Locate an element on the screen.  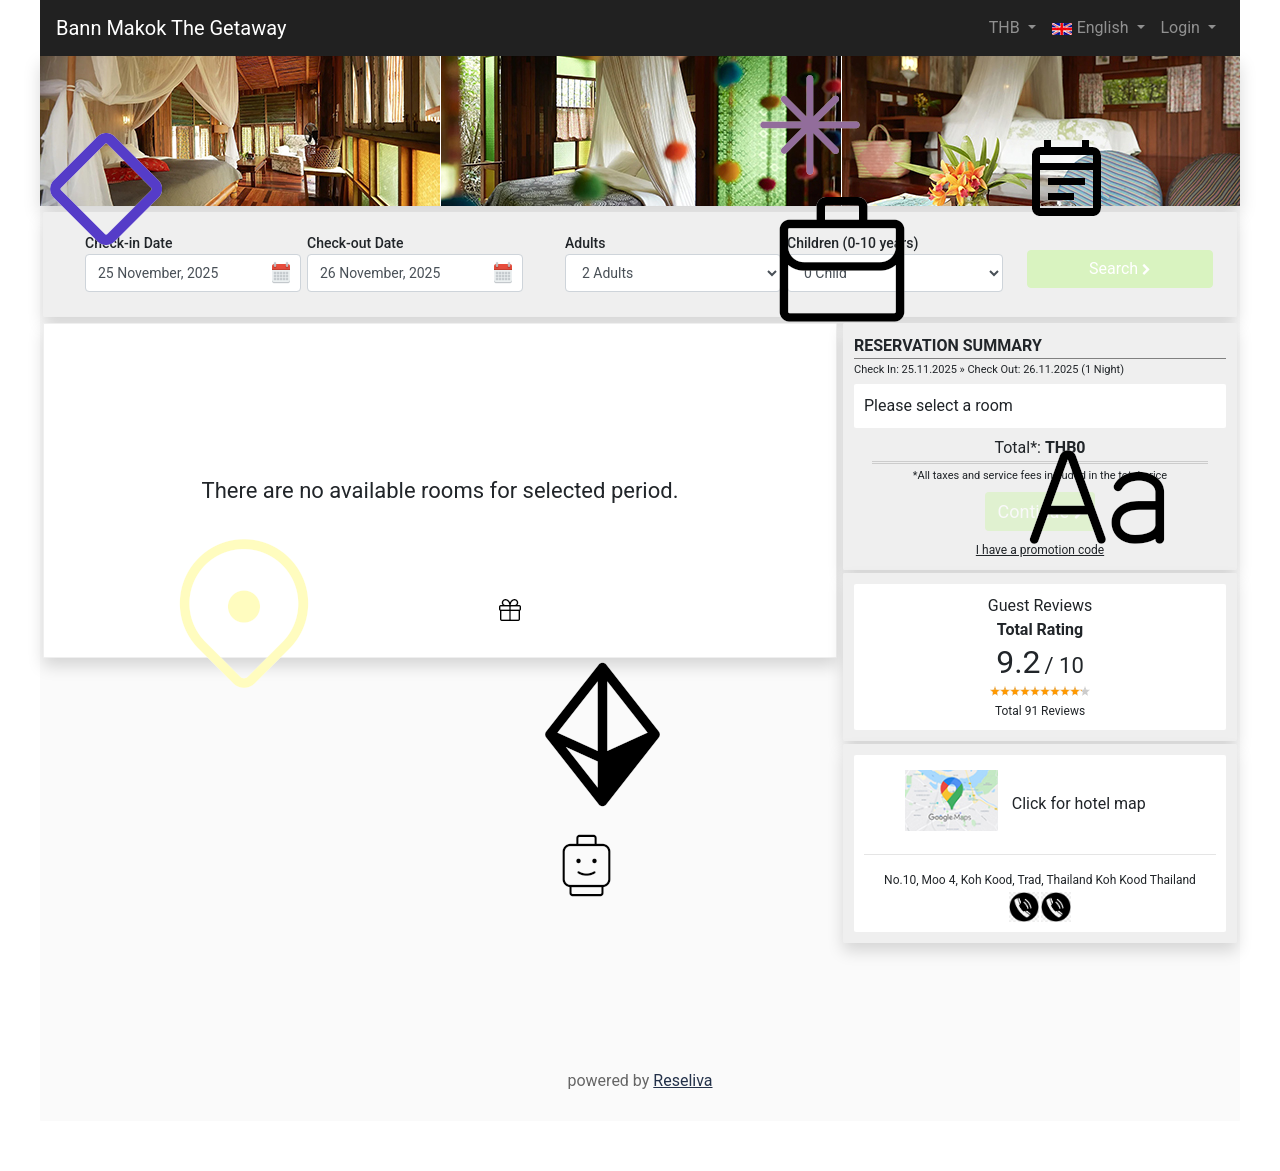
access work or business-related content is located at coordinates (842, 265).